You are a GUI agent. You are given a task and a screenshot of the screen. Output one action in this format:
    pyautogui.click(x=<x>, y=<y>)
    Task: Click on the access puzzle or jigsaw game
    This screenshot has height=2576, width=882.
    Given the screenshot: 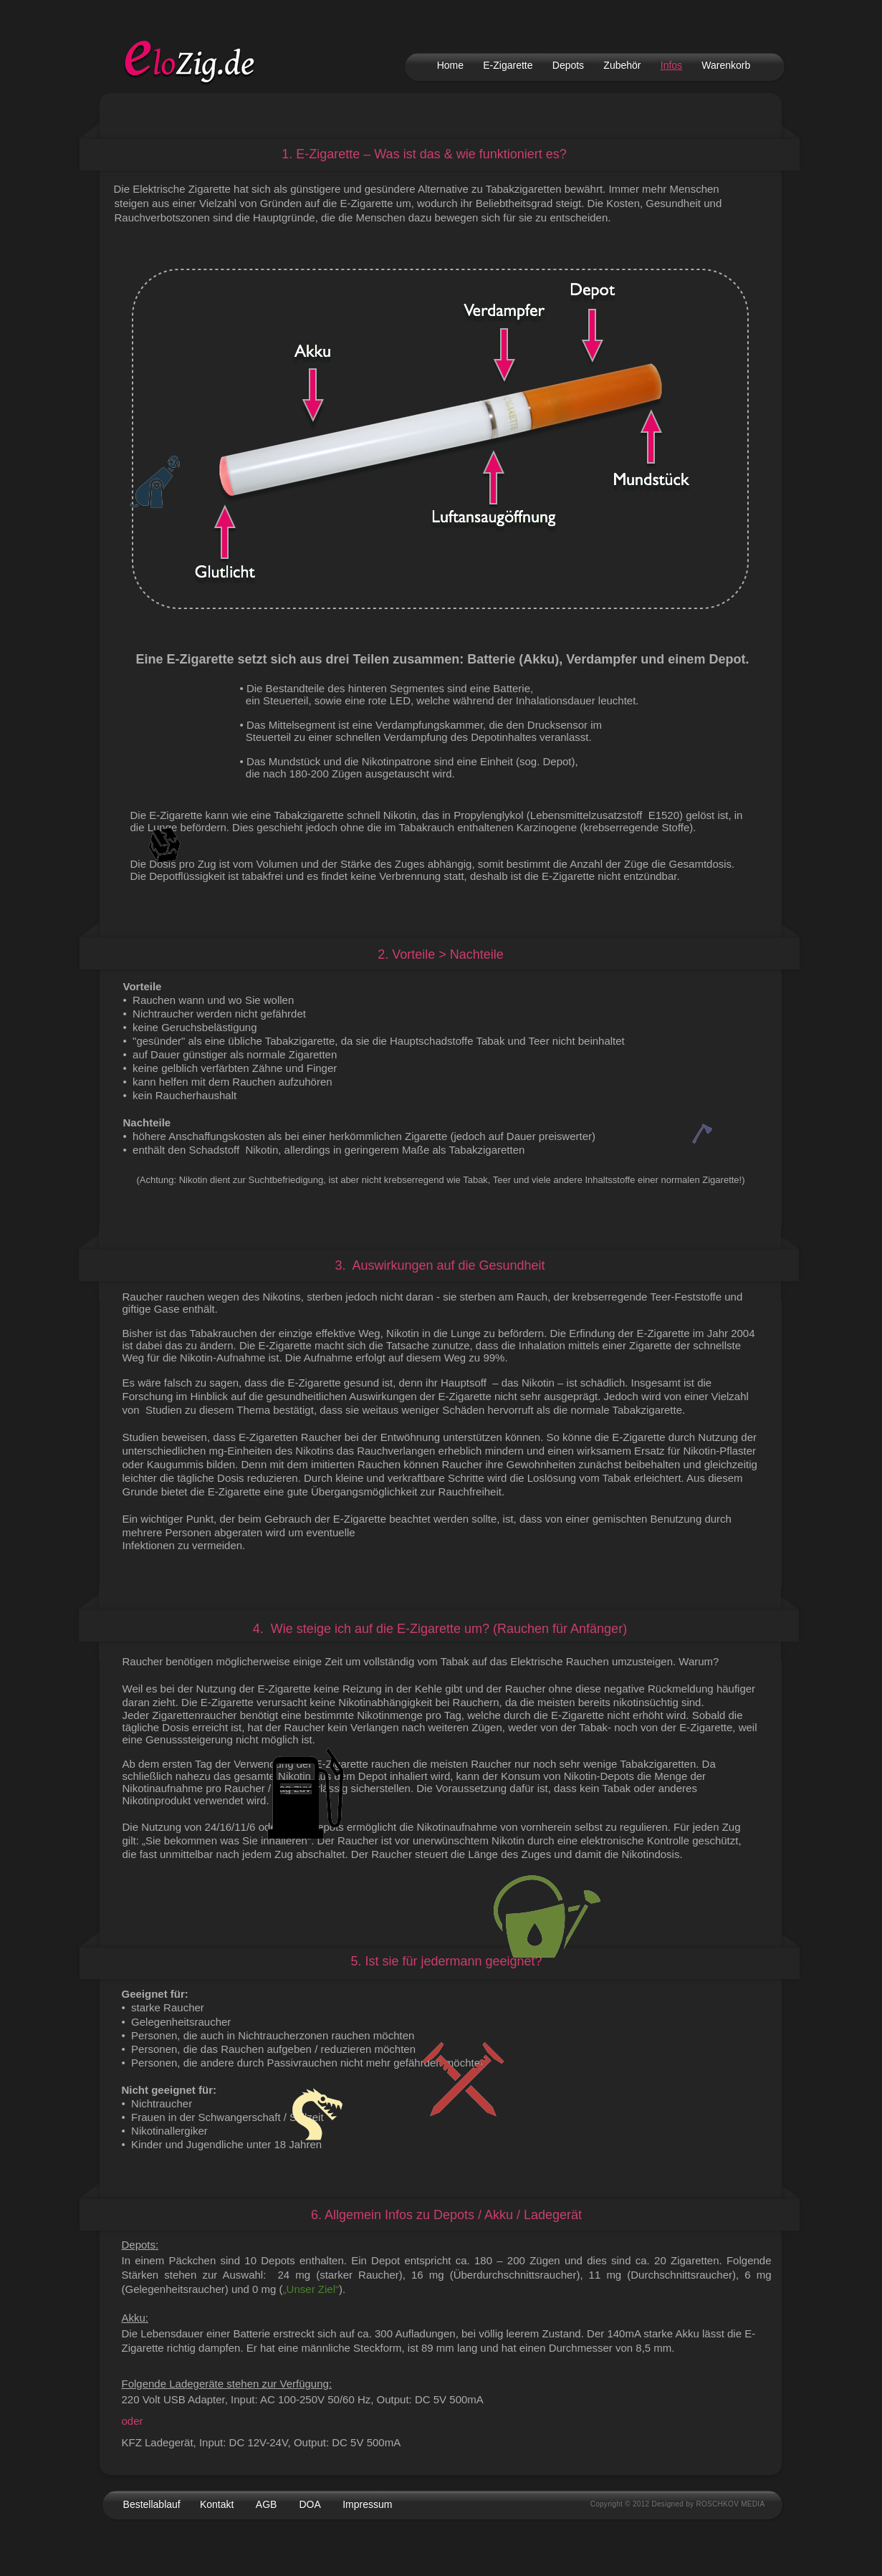 What is the action you would take?
    pyautogui.click(x=164, y=845)
    